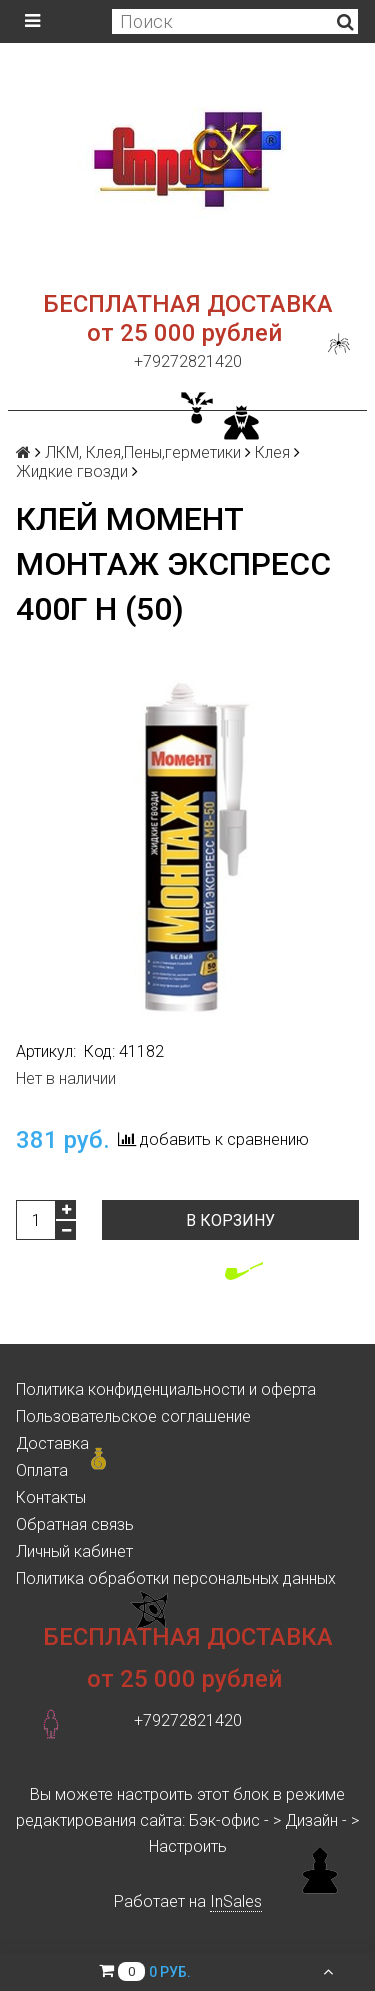 Image resolution: width=375 pixels, height=1991 pixels. I want to click on indicates profit or financial gain, so click(197, 408).